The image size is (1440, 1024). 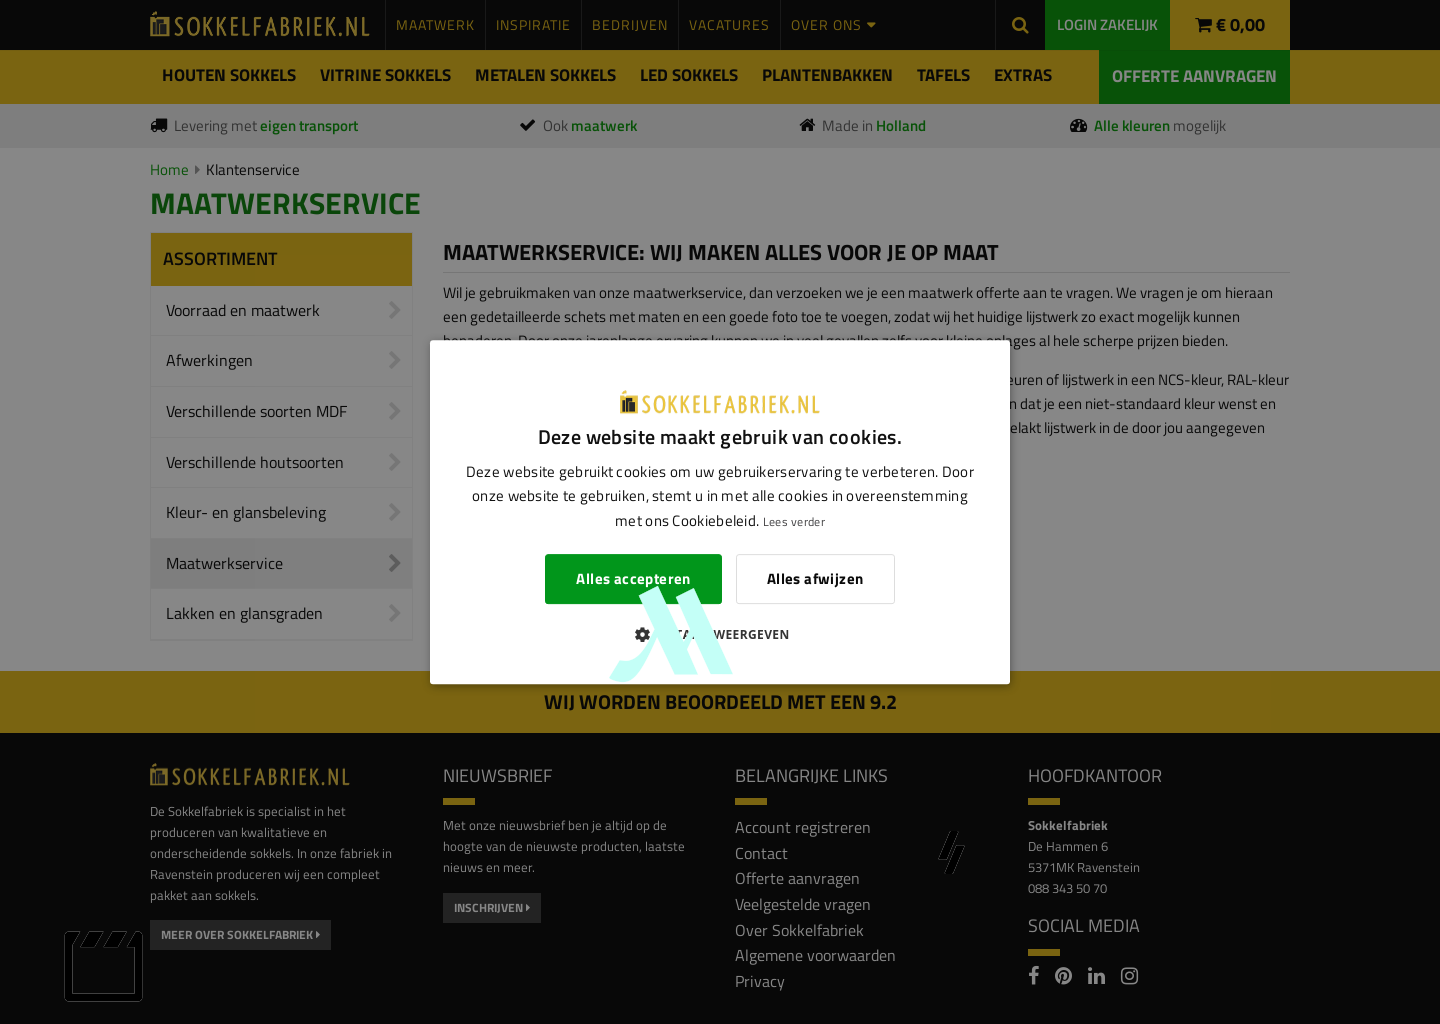 I want to click on open the Marriott hotel booking app, so click(x=671, y=634).